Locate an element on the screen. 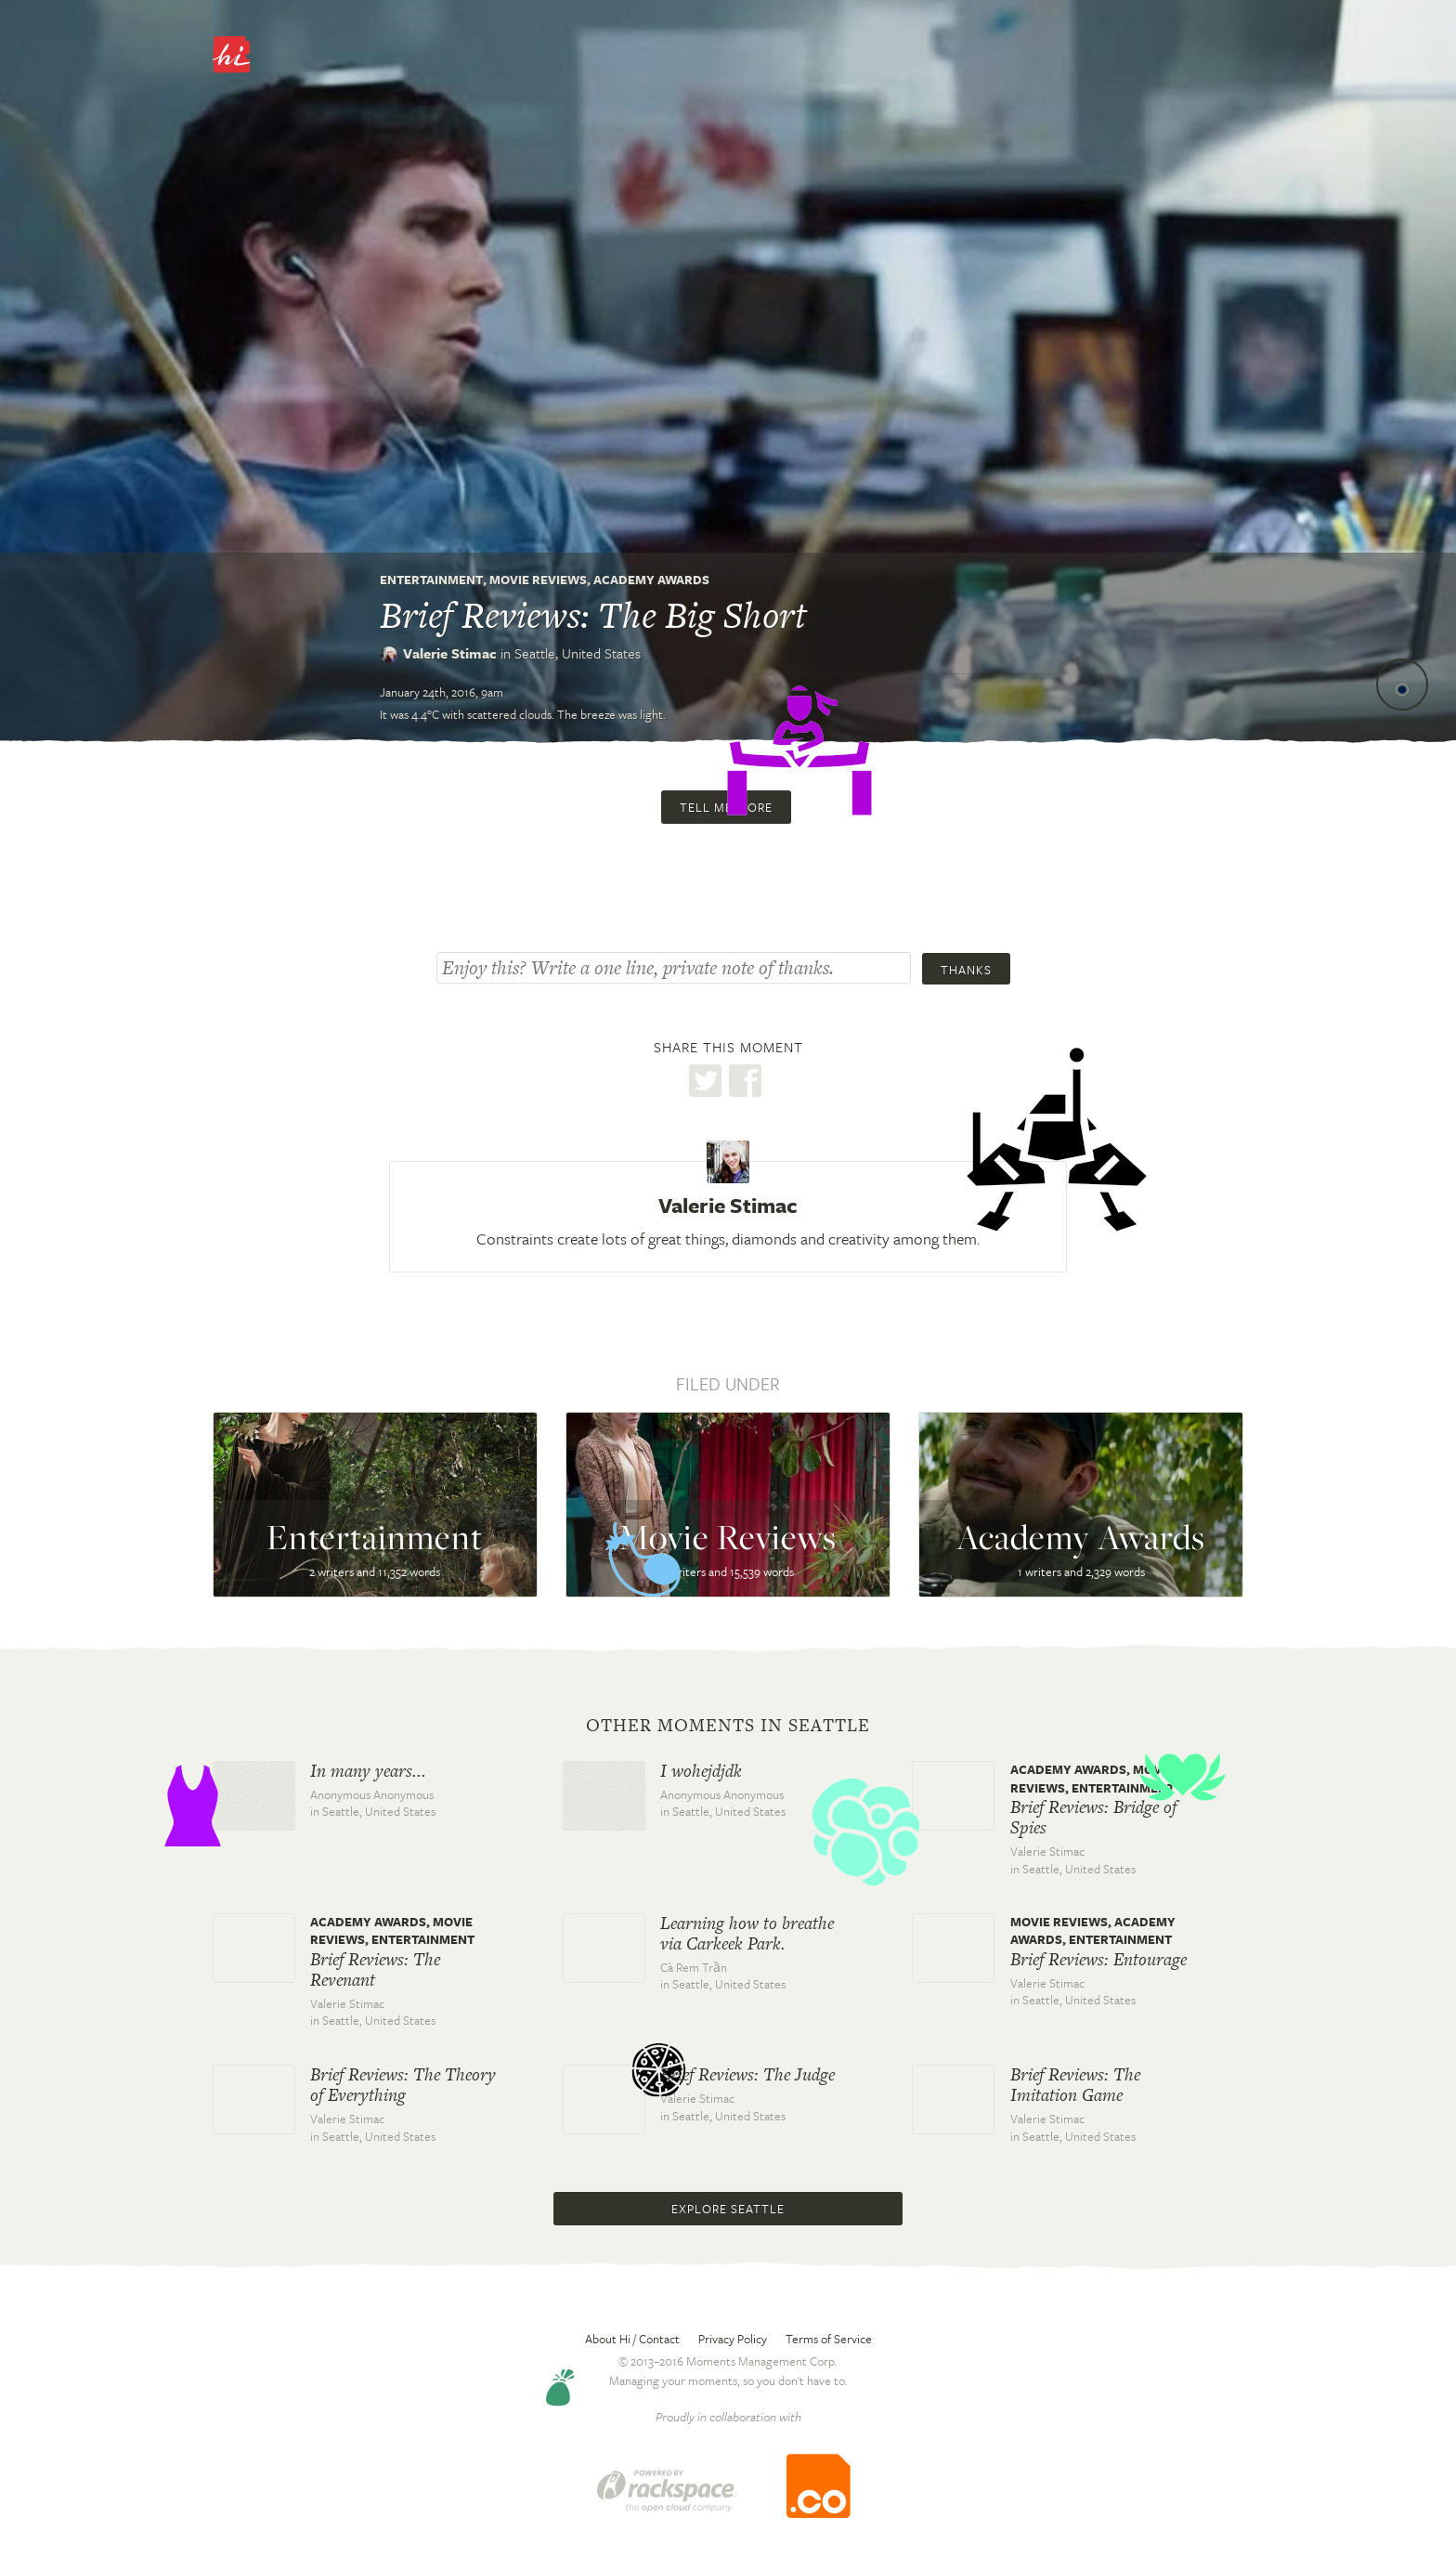  add to favorites with flair is located at coordinates (1182, 1778).